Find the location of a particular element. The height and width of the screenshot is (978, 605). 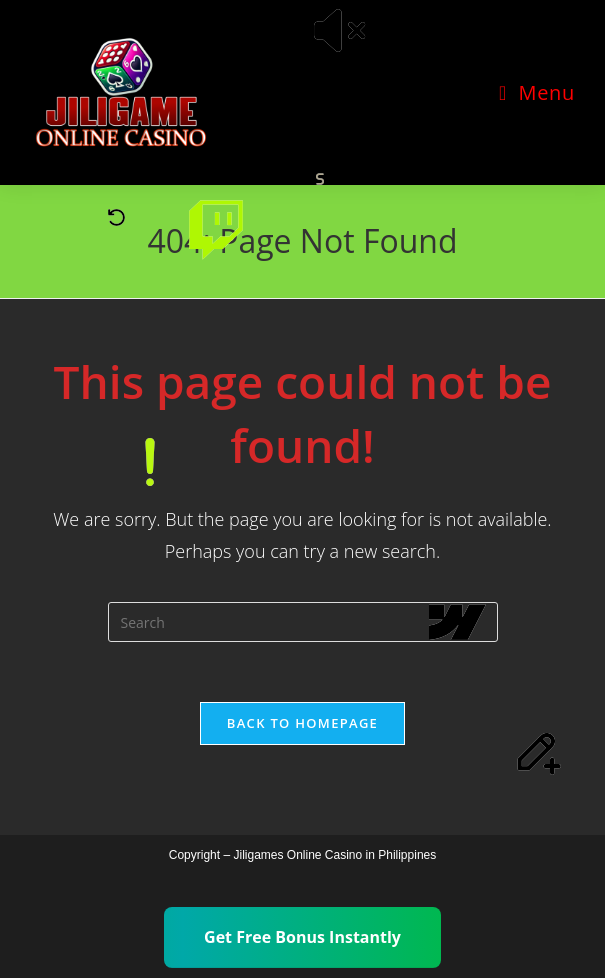

mute audio is located at coordinates (341, 30).